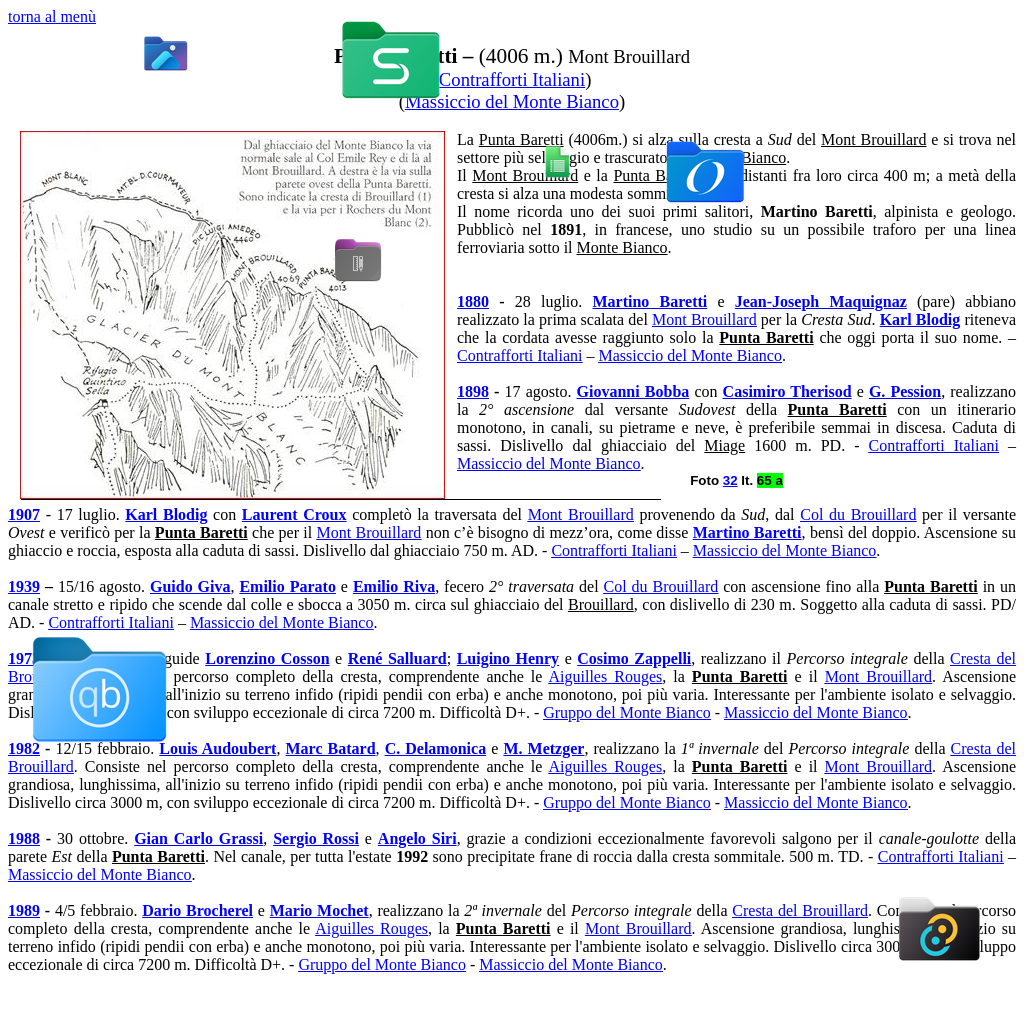 The image size is (1024, 1018). I want to click on google forms file or document, so click(557, 162).